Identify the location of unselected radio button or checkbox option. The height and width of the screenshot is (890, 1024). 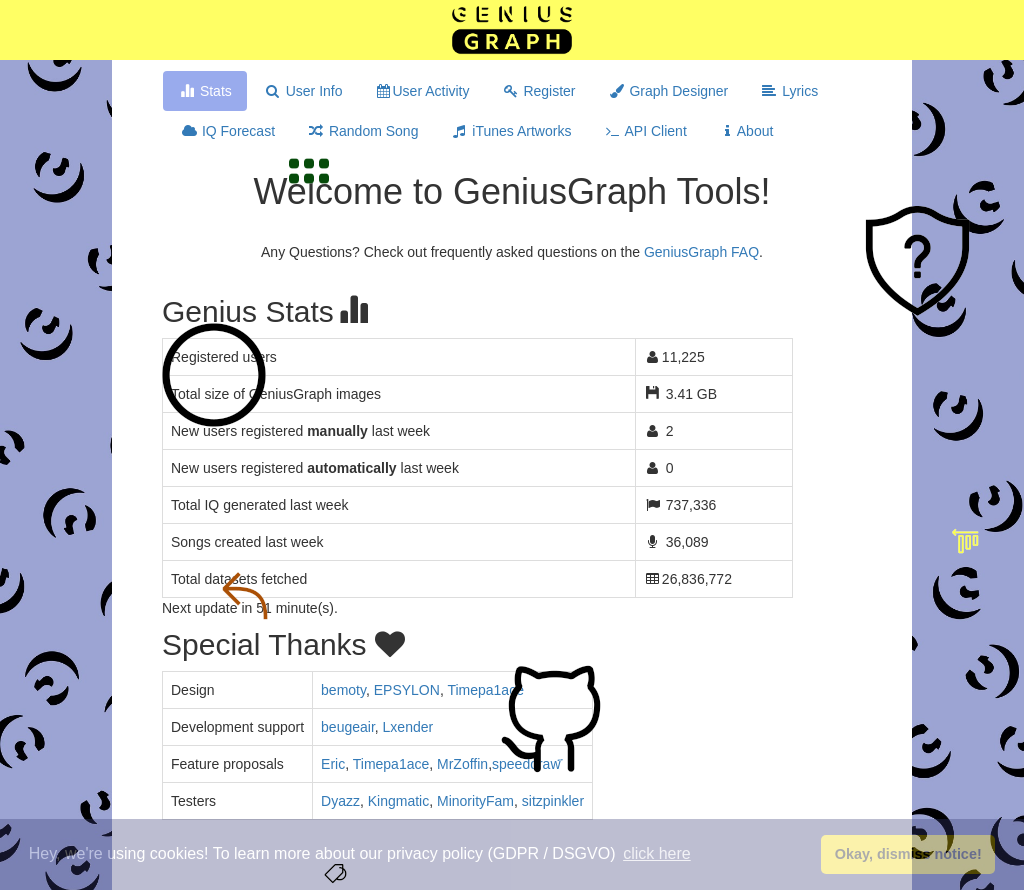
(214, 375).